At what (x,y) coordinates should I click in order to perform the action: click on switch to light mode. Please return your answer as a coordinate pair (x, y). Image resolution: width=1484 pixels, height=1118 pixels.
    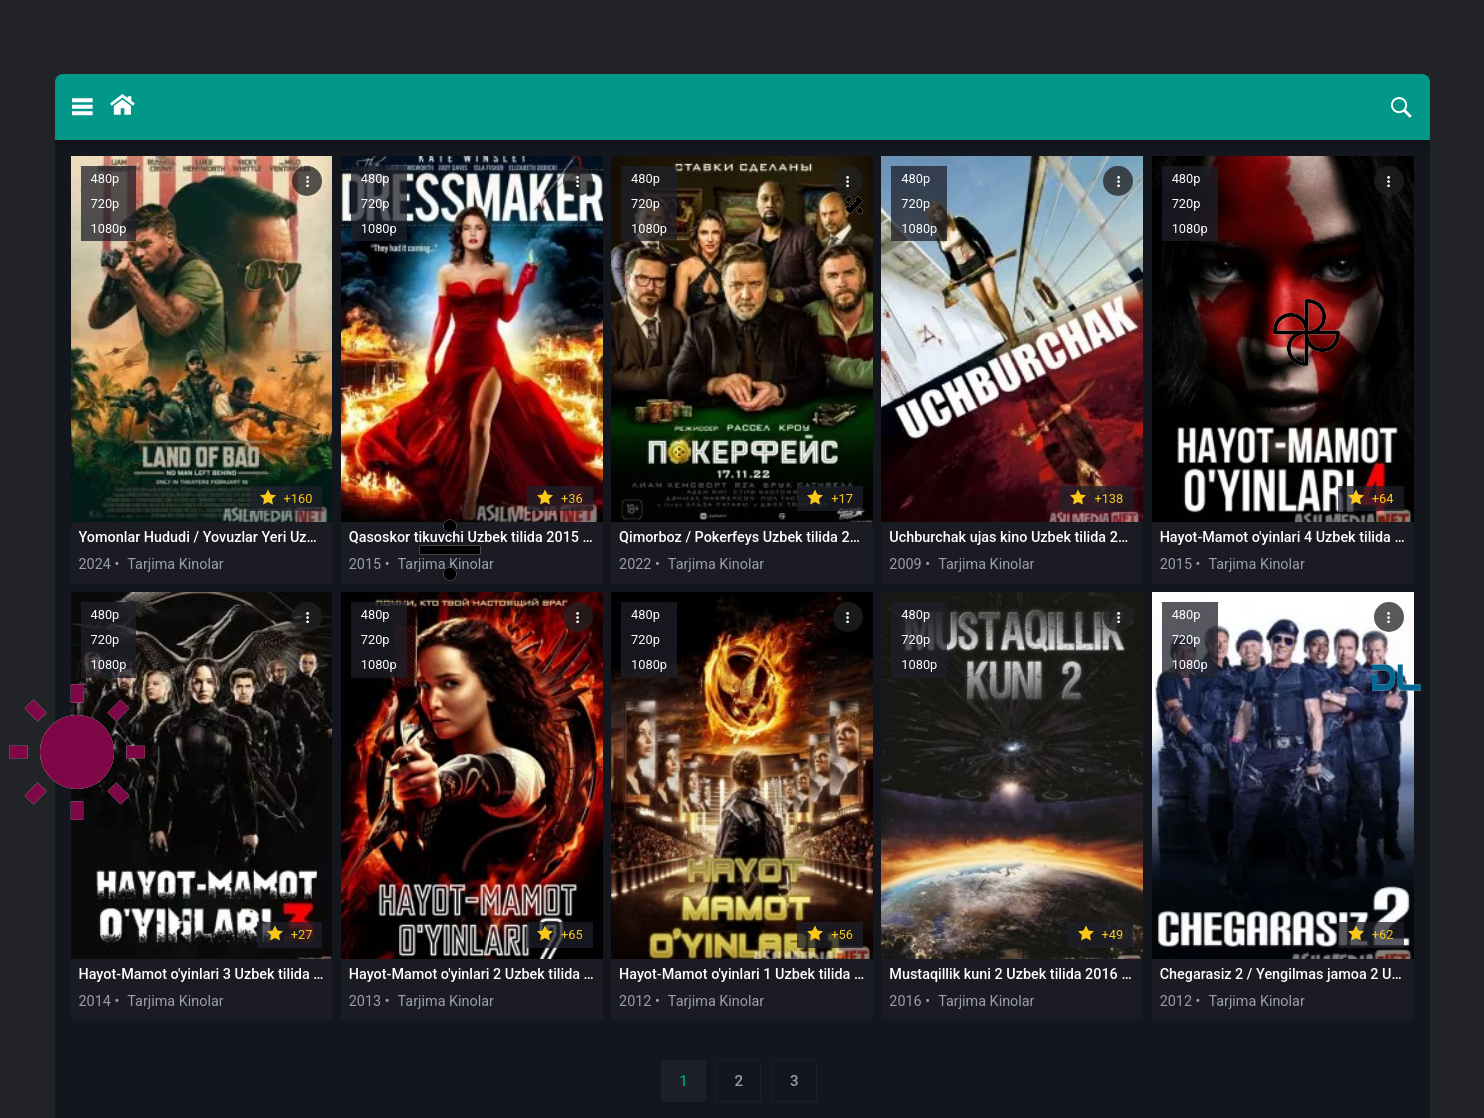
    Looking at the image, I should click on (77, 752).